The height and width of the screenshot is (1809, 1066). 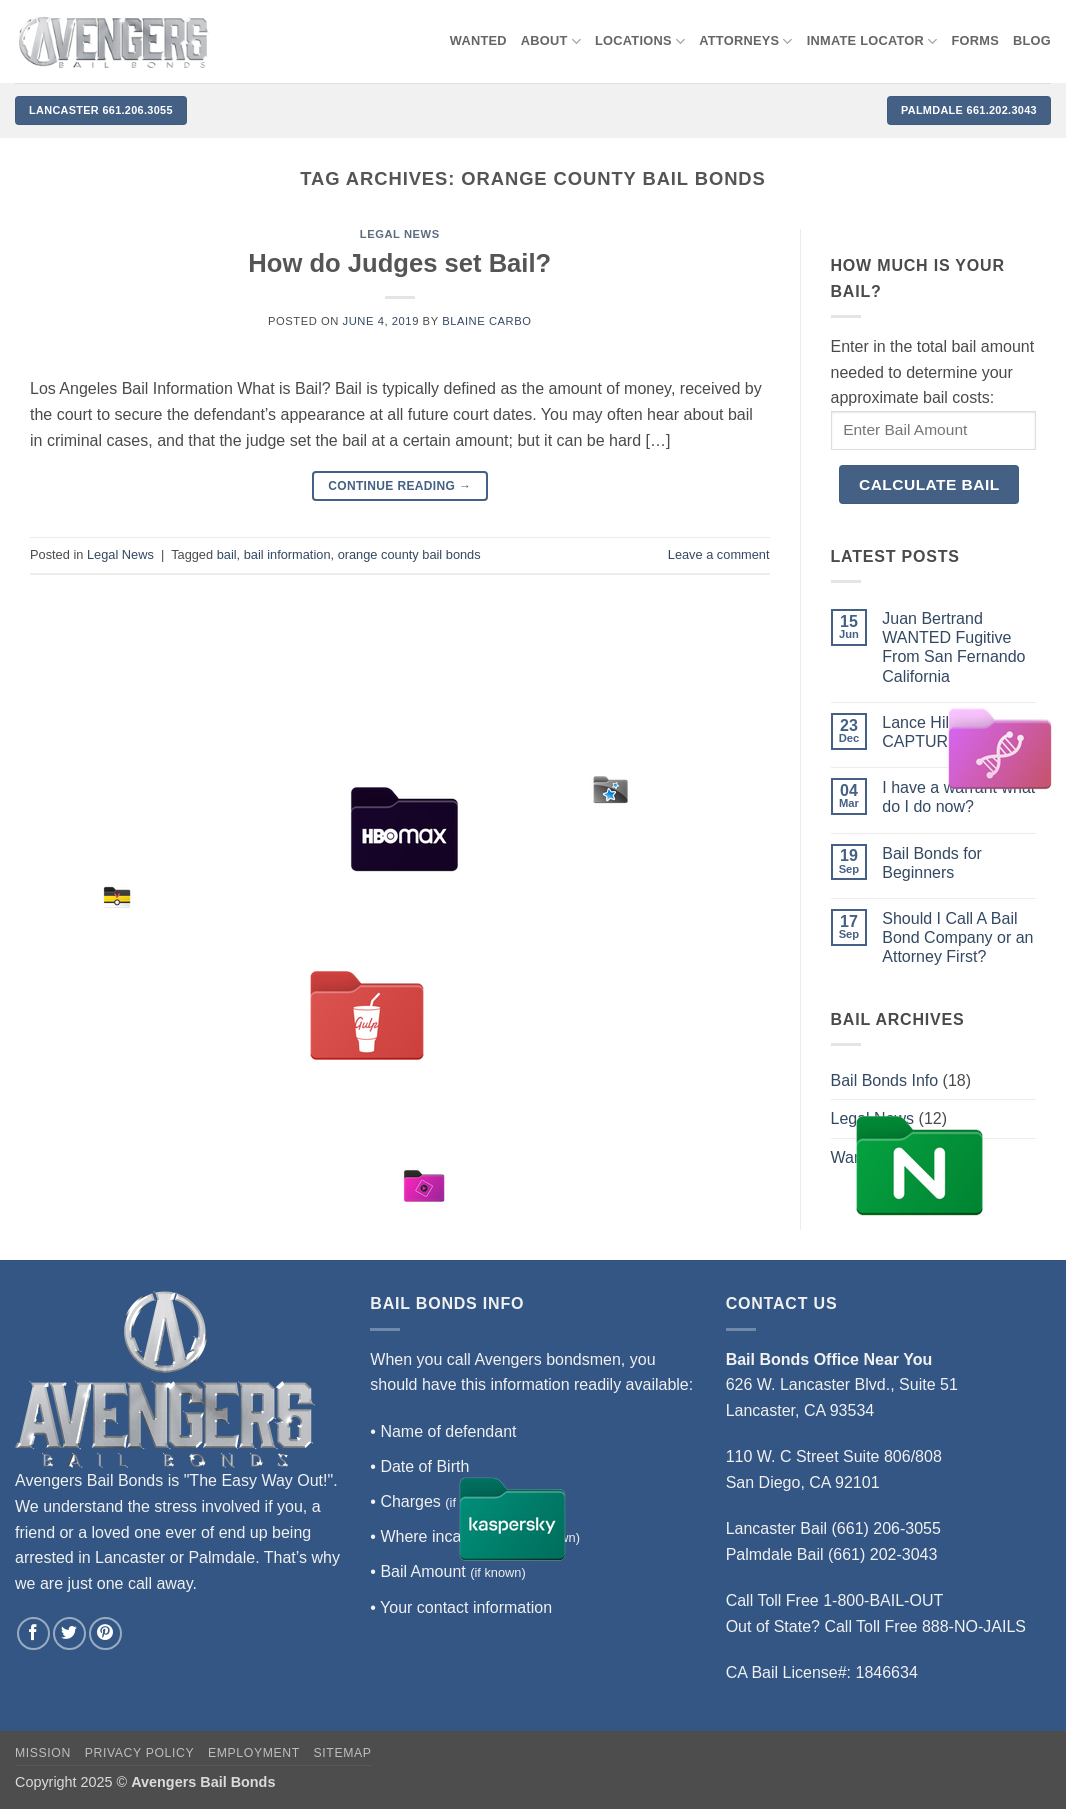 What do you see at coordinates (999, 751) in the screenshot?
I see `open biology course files` at bounding box center [999, 751].